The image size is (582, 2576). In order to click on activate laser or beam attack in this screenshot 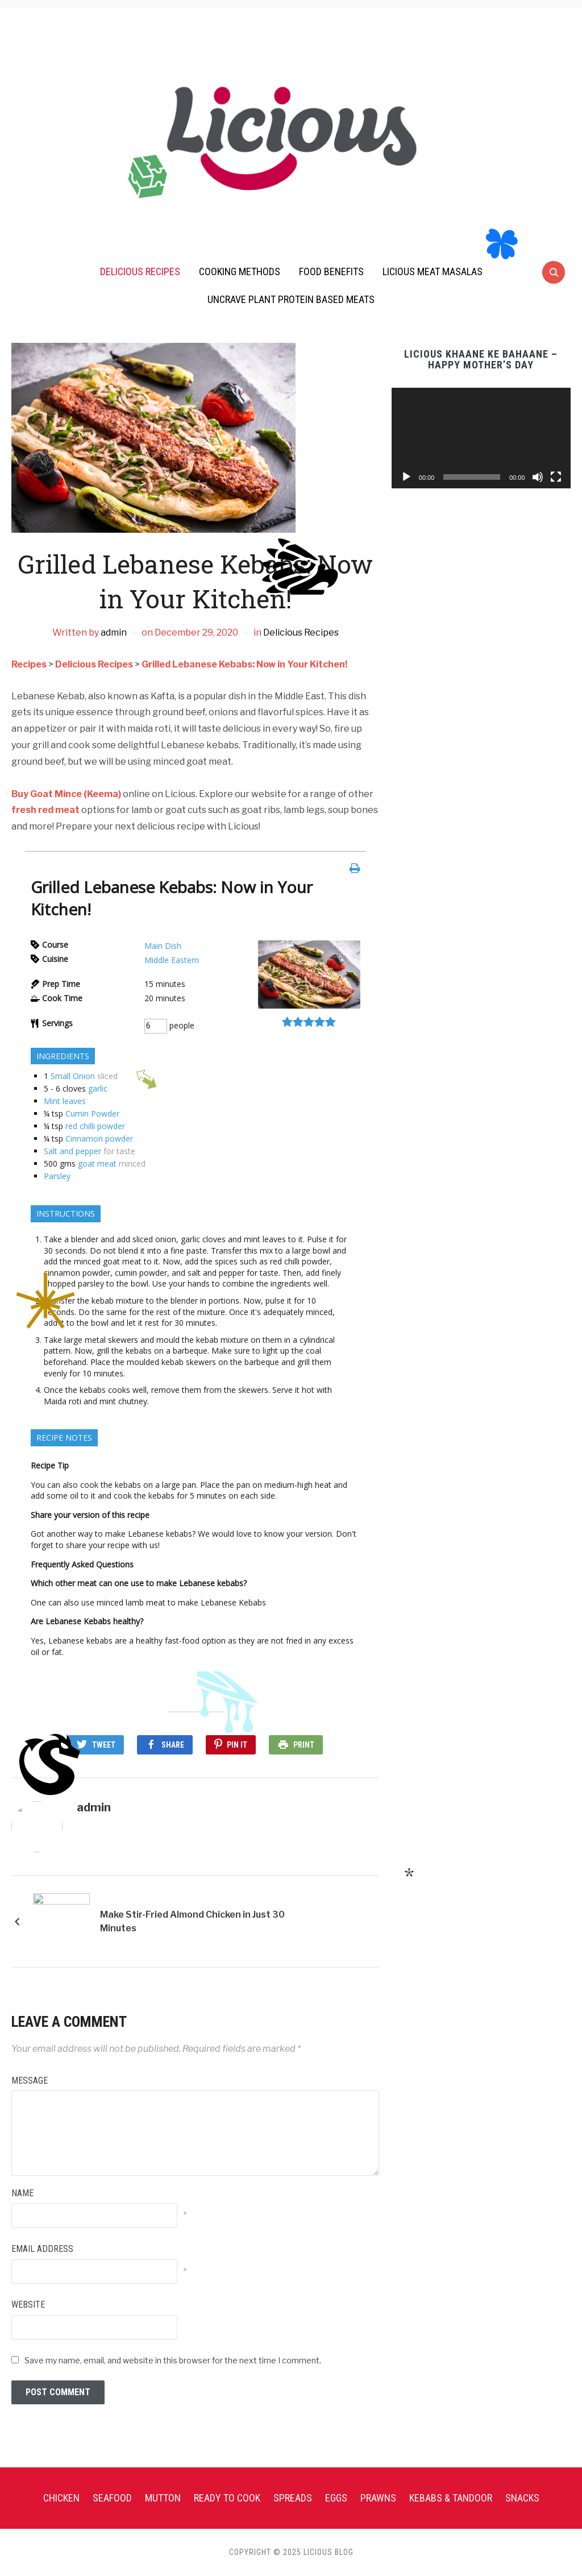, I will do `click(45, 1301)`.